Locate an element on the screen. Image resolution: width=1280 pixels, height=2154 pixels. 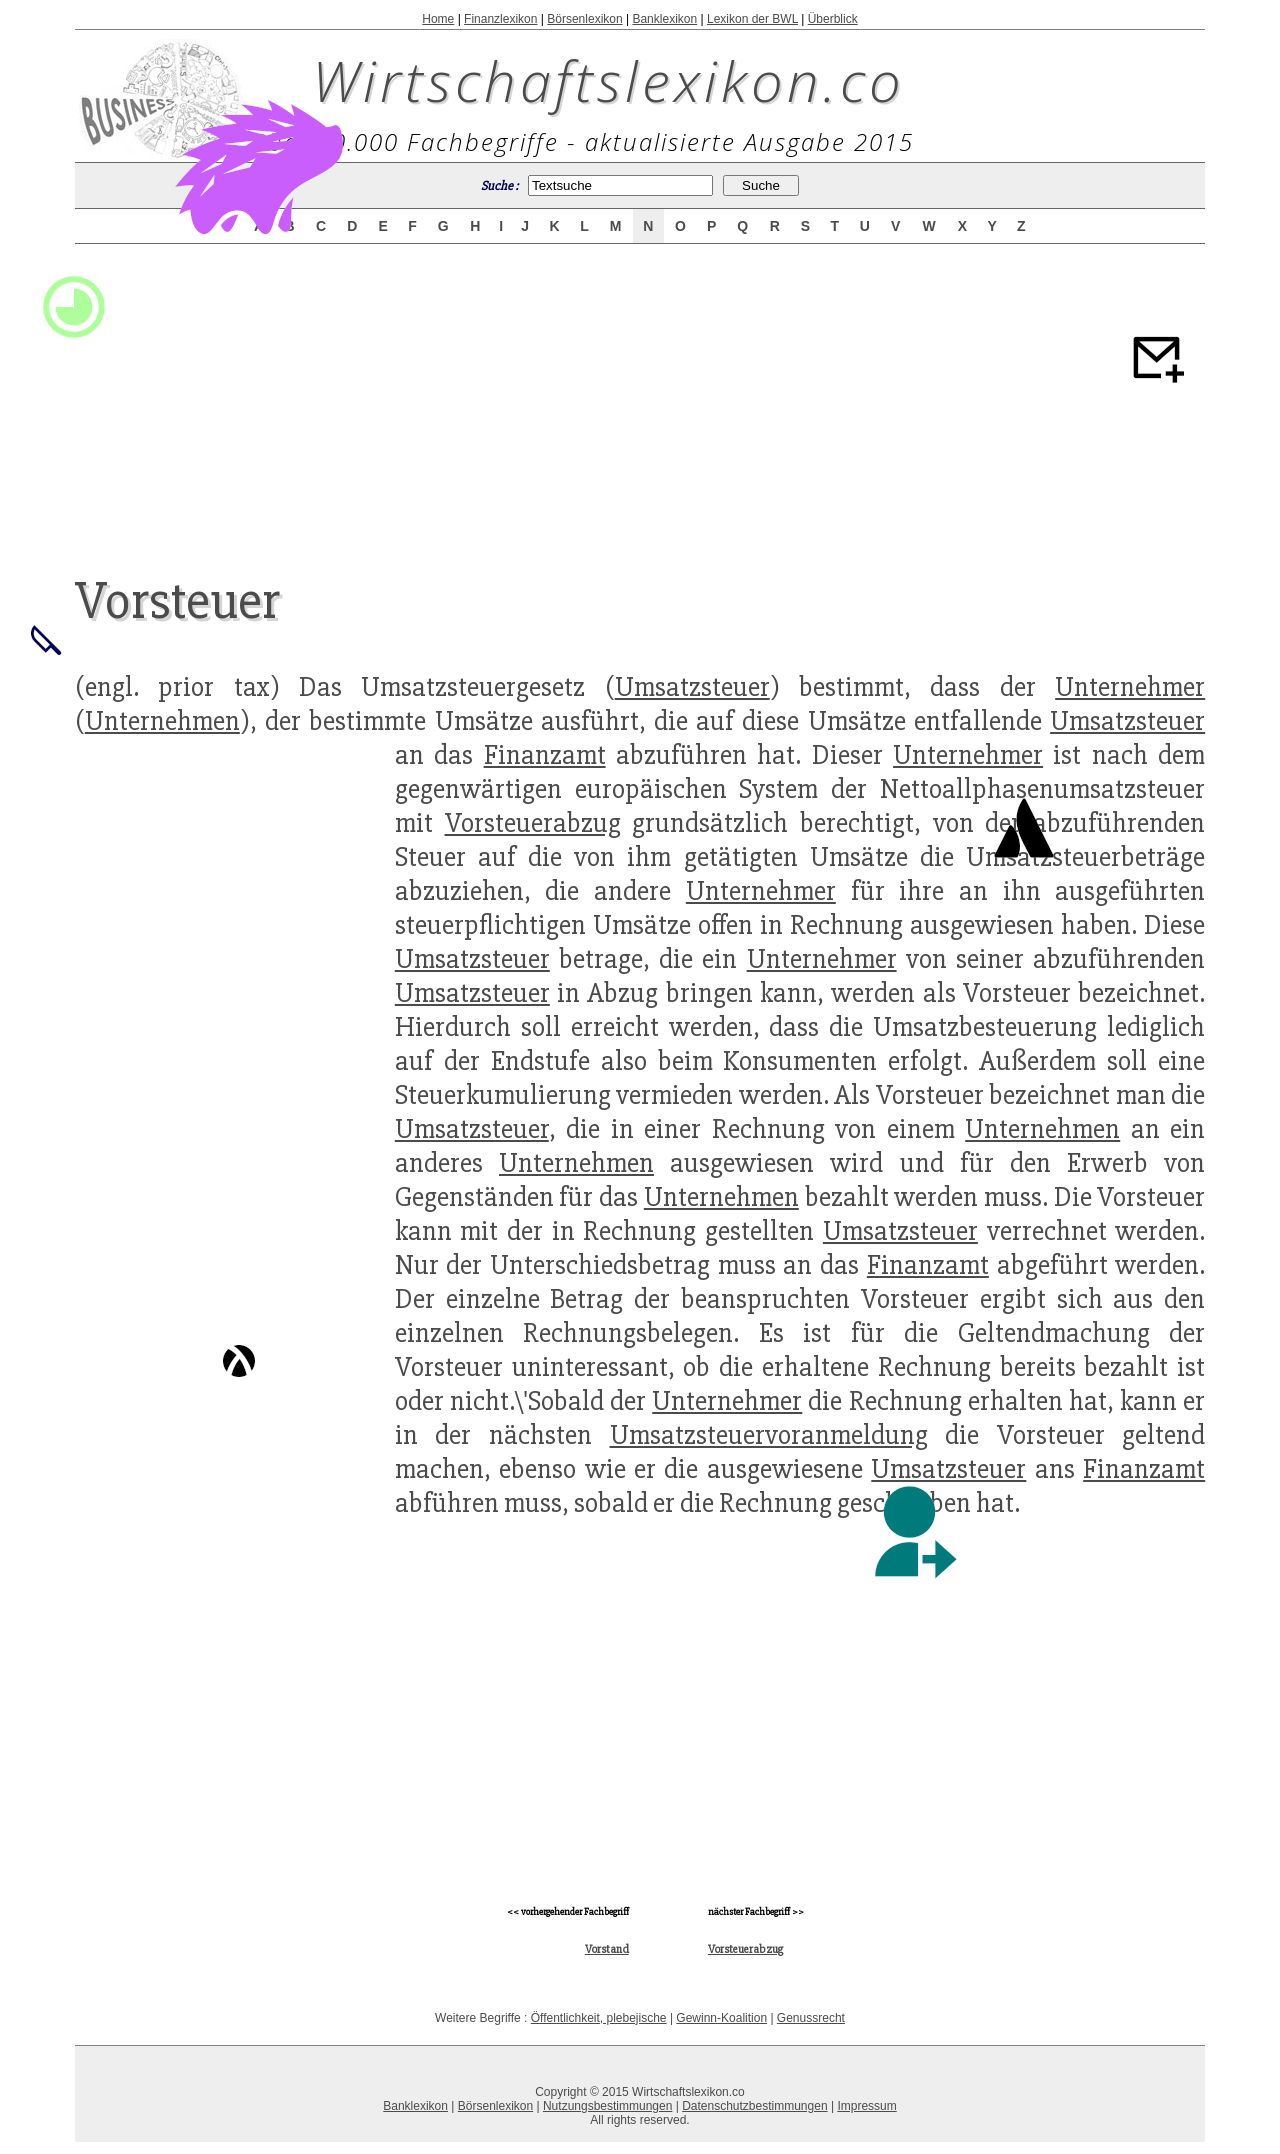
share user profile with others is located at coordinates (909, 1533).